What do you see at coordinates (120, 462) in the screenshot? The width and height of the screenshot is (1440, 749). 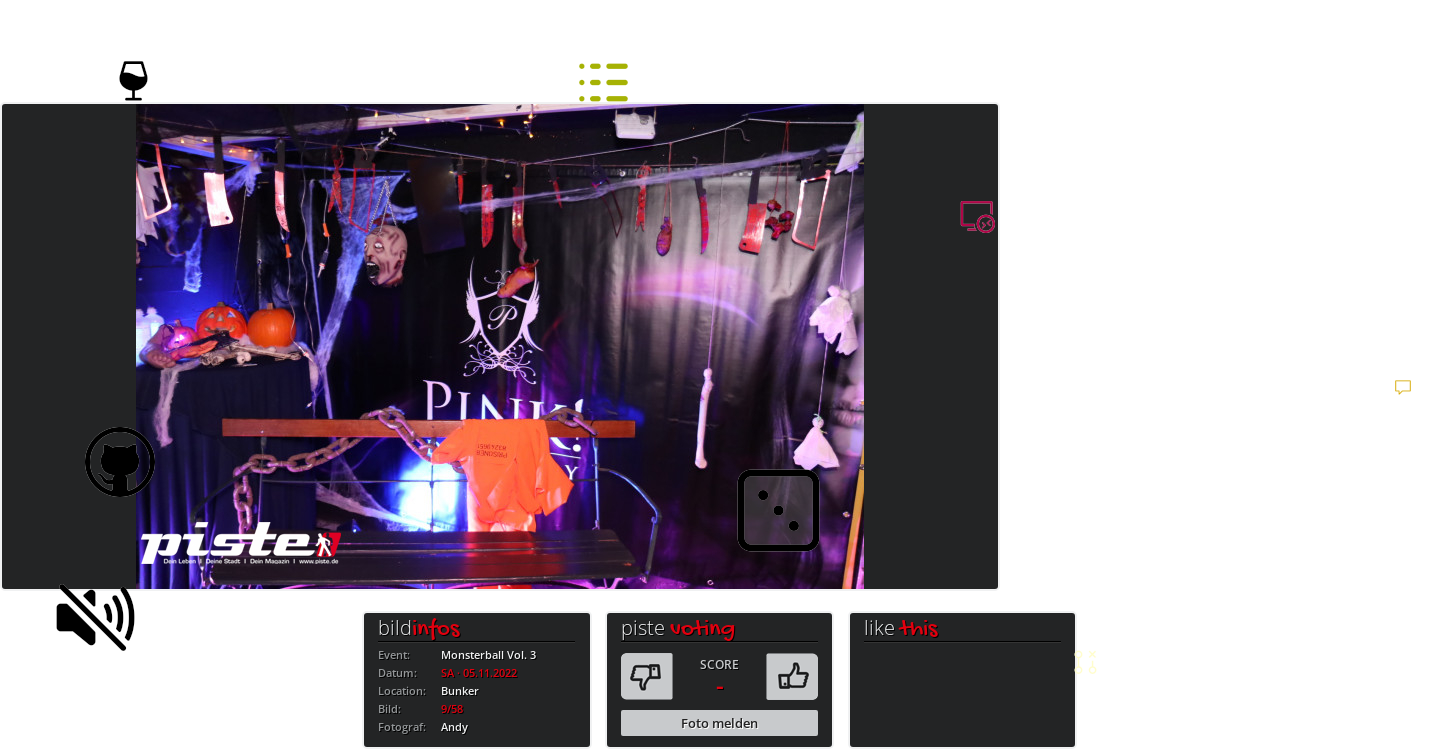 I see `open GitHub repository` at bounding box center [120, 462].